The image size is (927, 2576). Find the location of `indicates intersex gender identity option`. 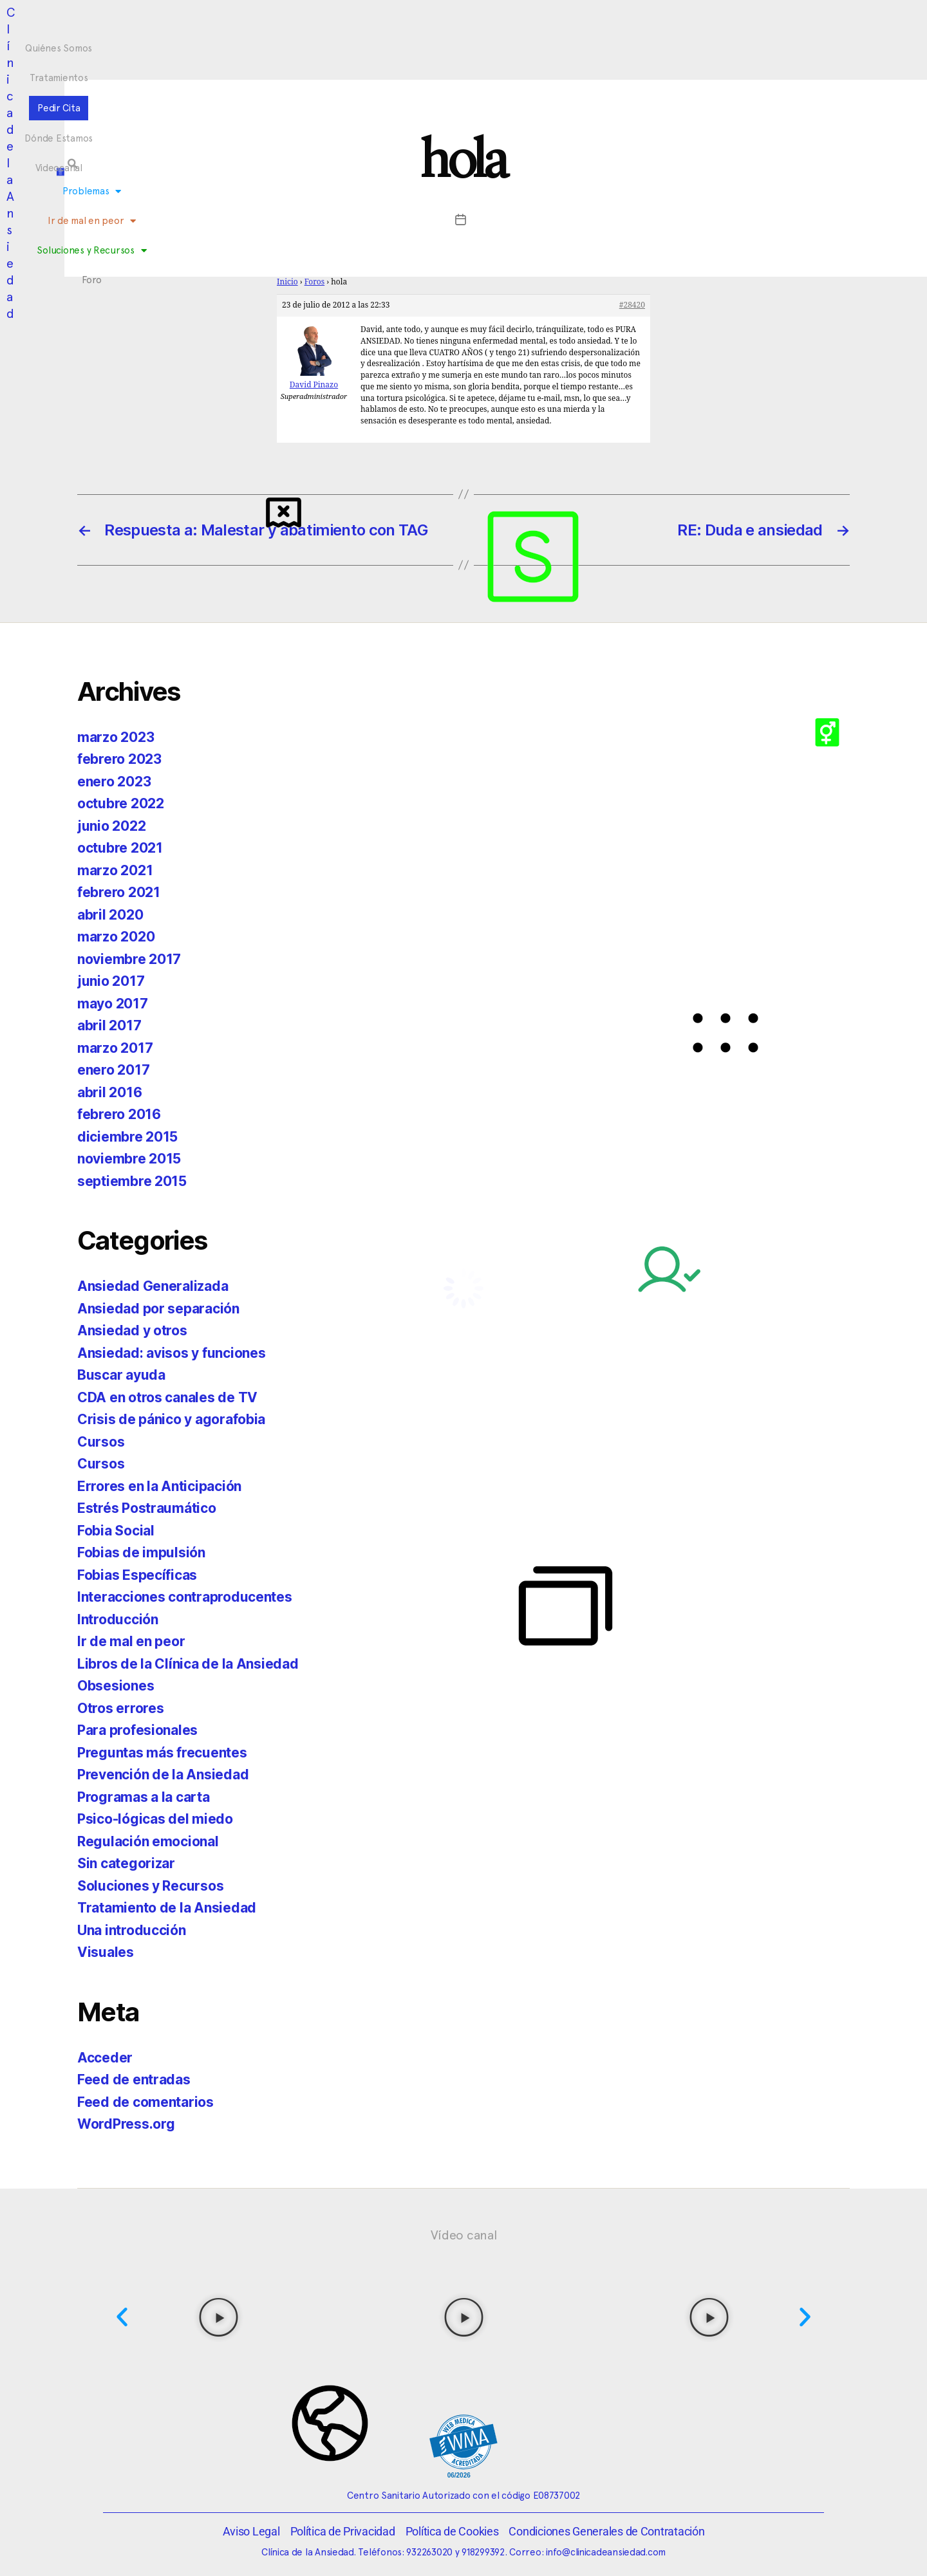

indicates intersex gender identity option is located at coordinates (827, 732).